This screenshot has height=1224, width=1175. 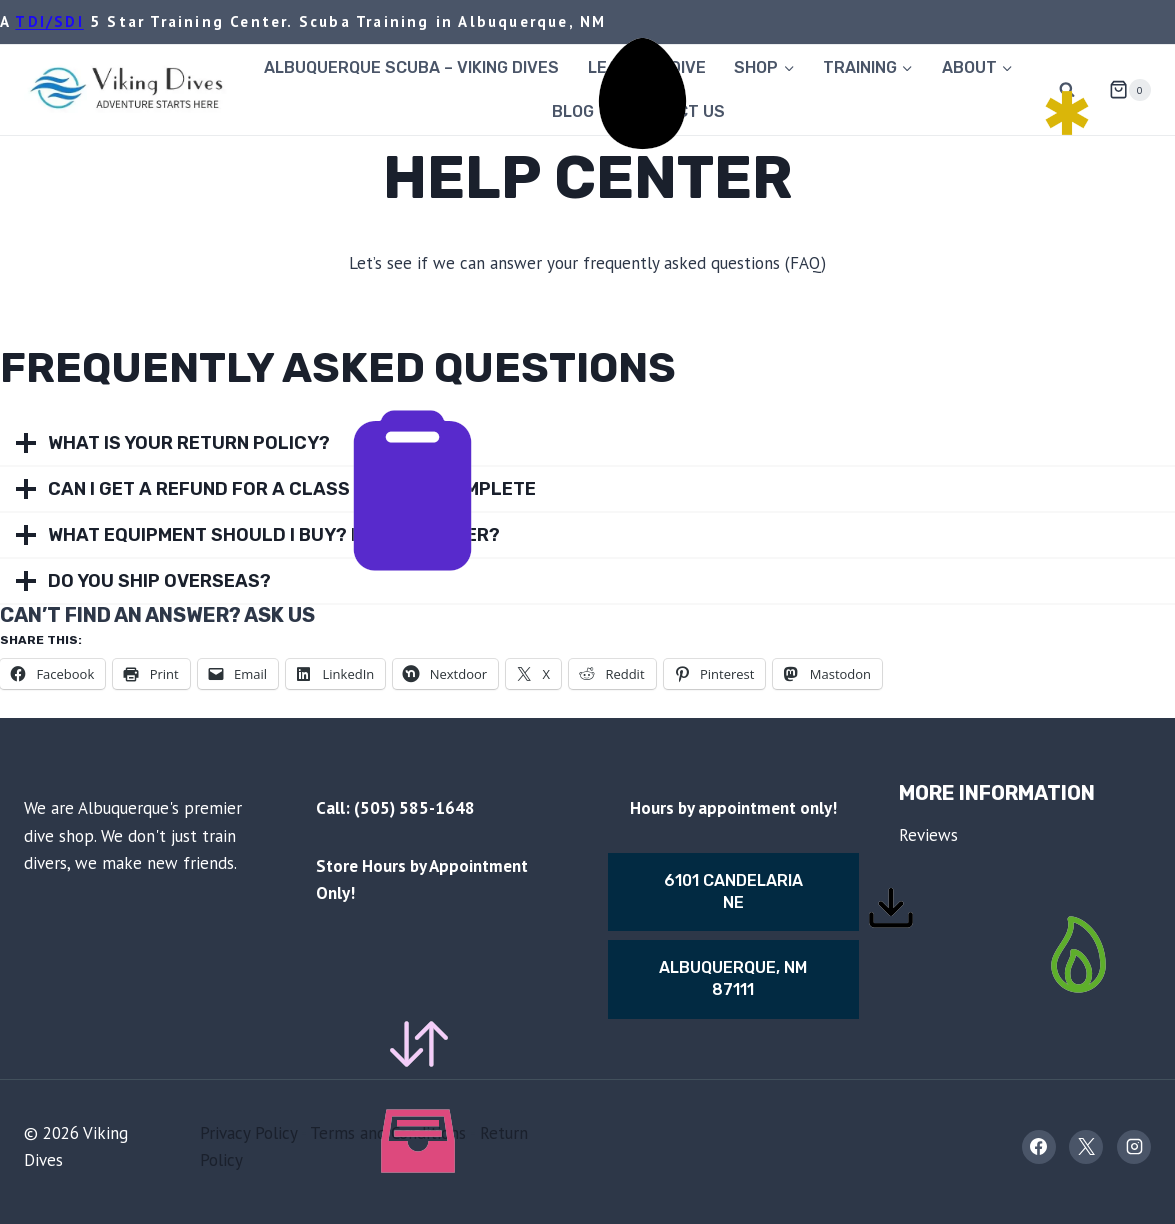 What do you see at coordinates (419, 1044) in the screenshot?
I see `swap or reorder items vertically` at bounding box center [419, 1044].